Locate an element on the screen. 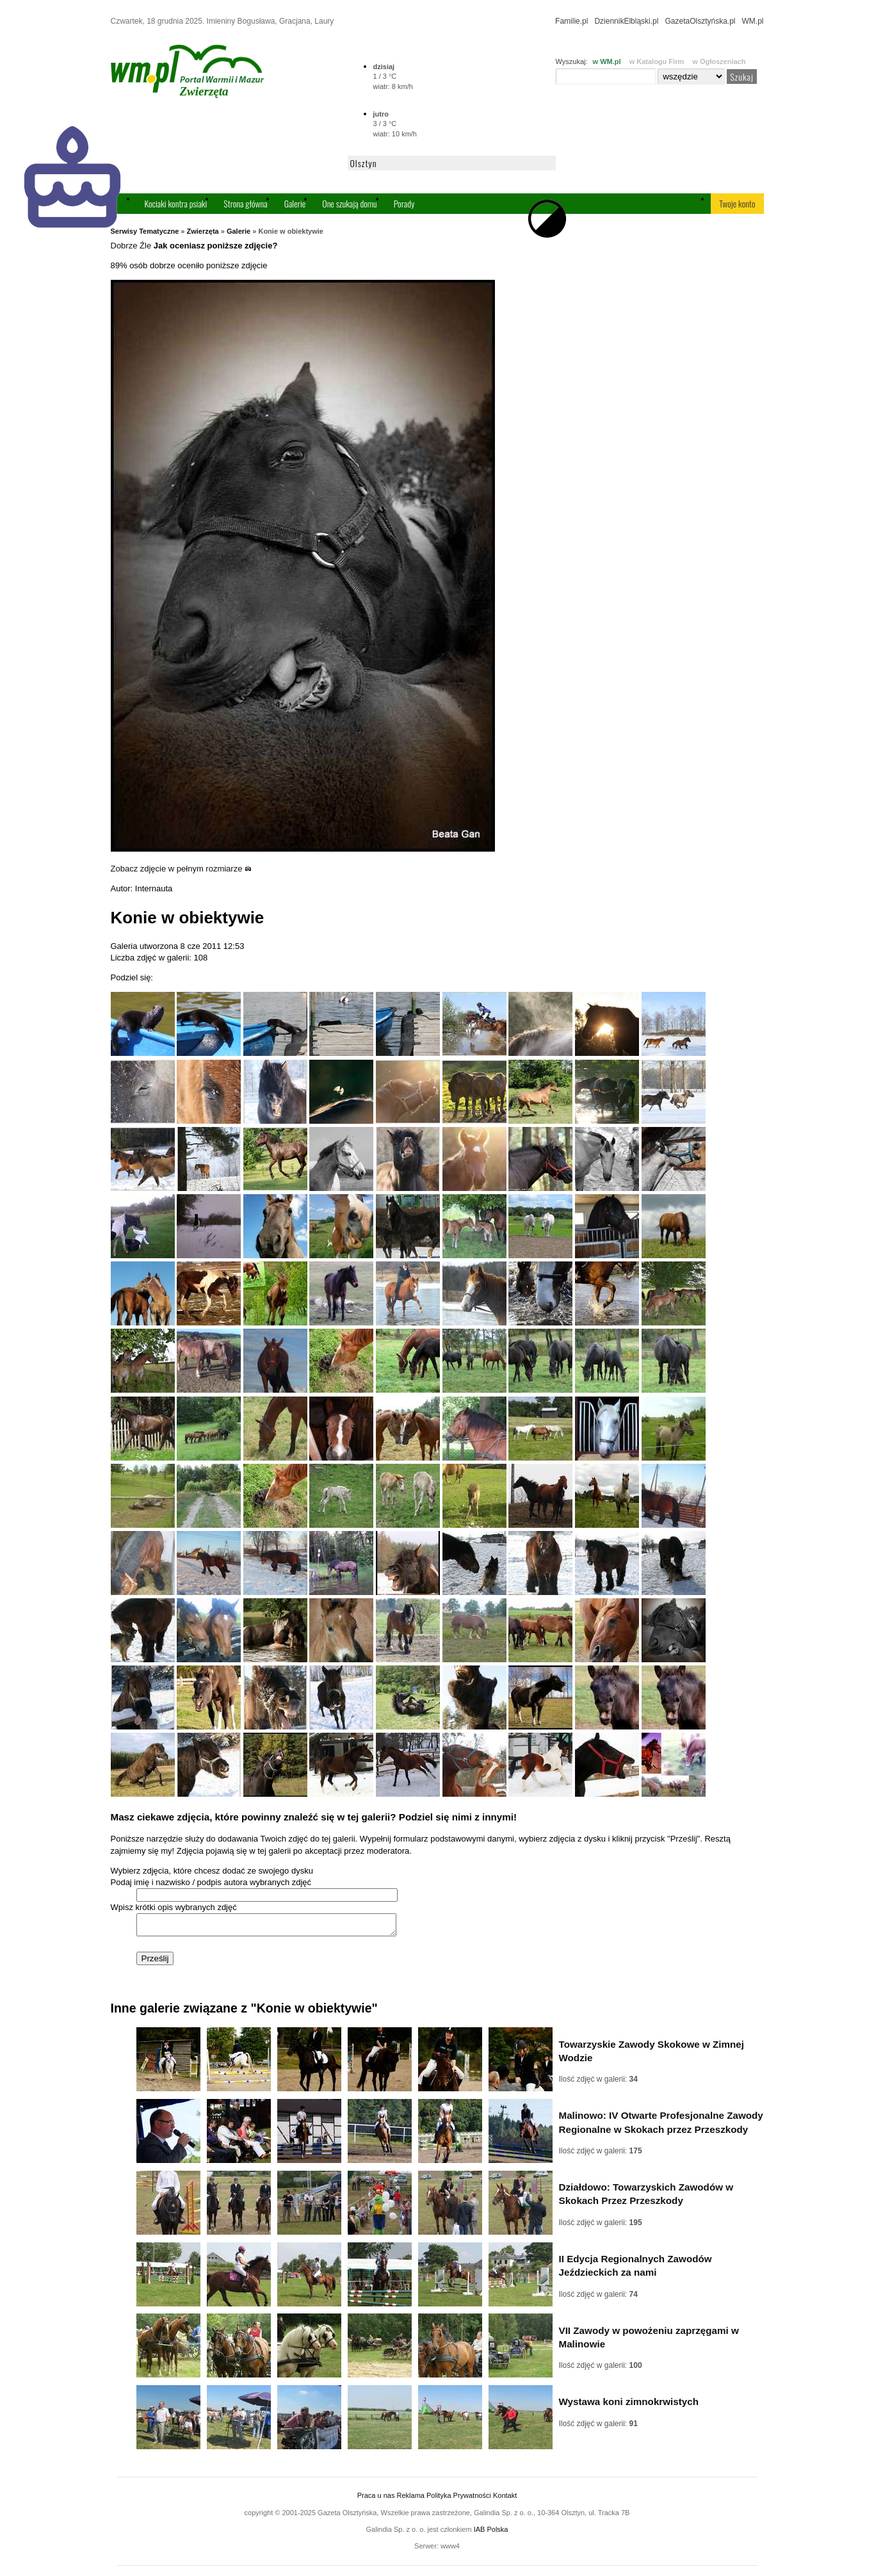 This screenshot has height=2576, width=874. toggle contrast or dark/light mode is located at coordinates (547, 218).